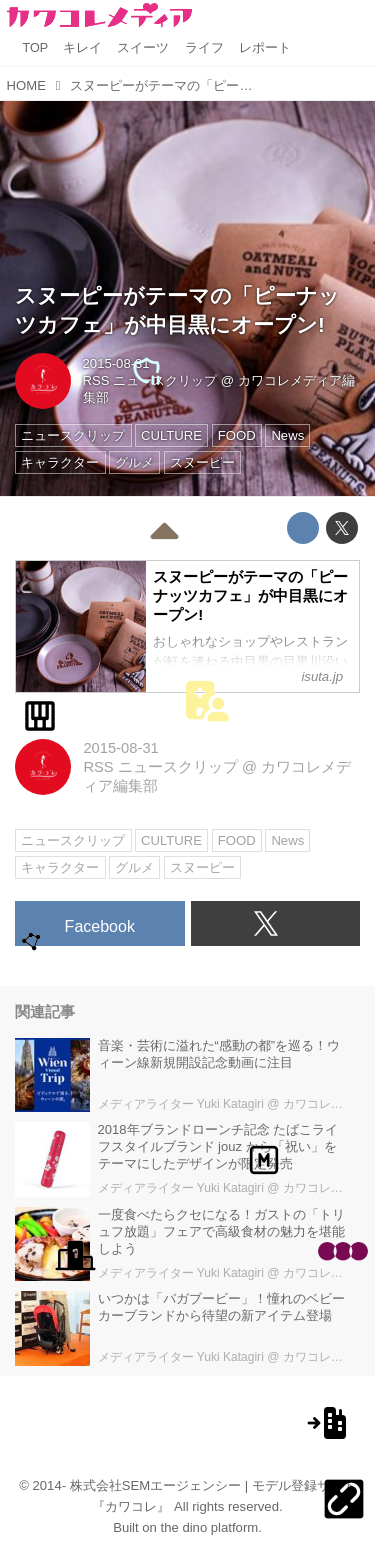 The height and width of the screenshot is (1551, 375). I want to click on select medium size option, so click(264, 1160).